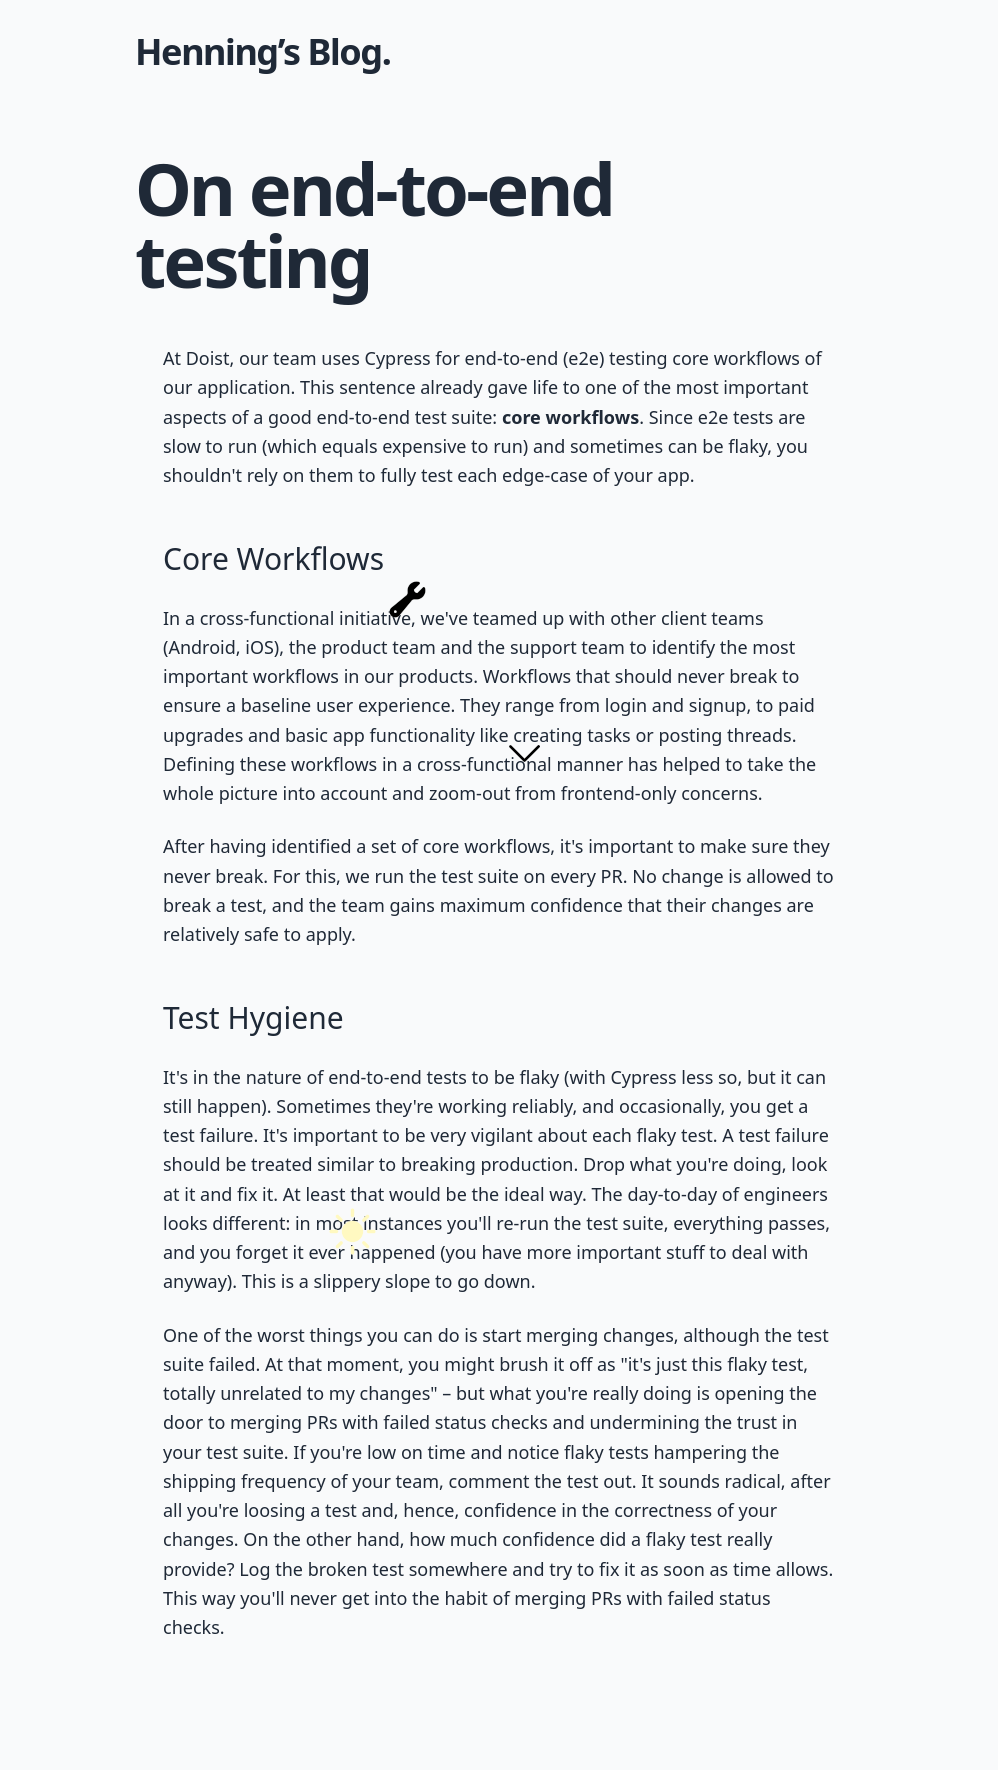  I want to click on access settings or preferences, so click(407, 599).